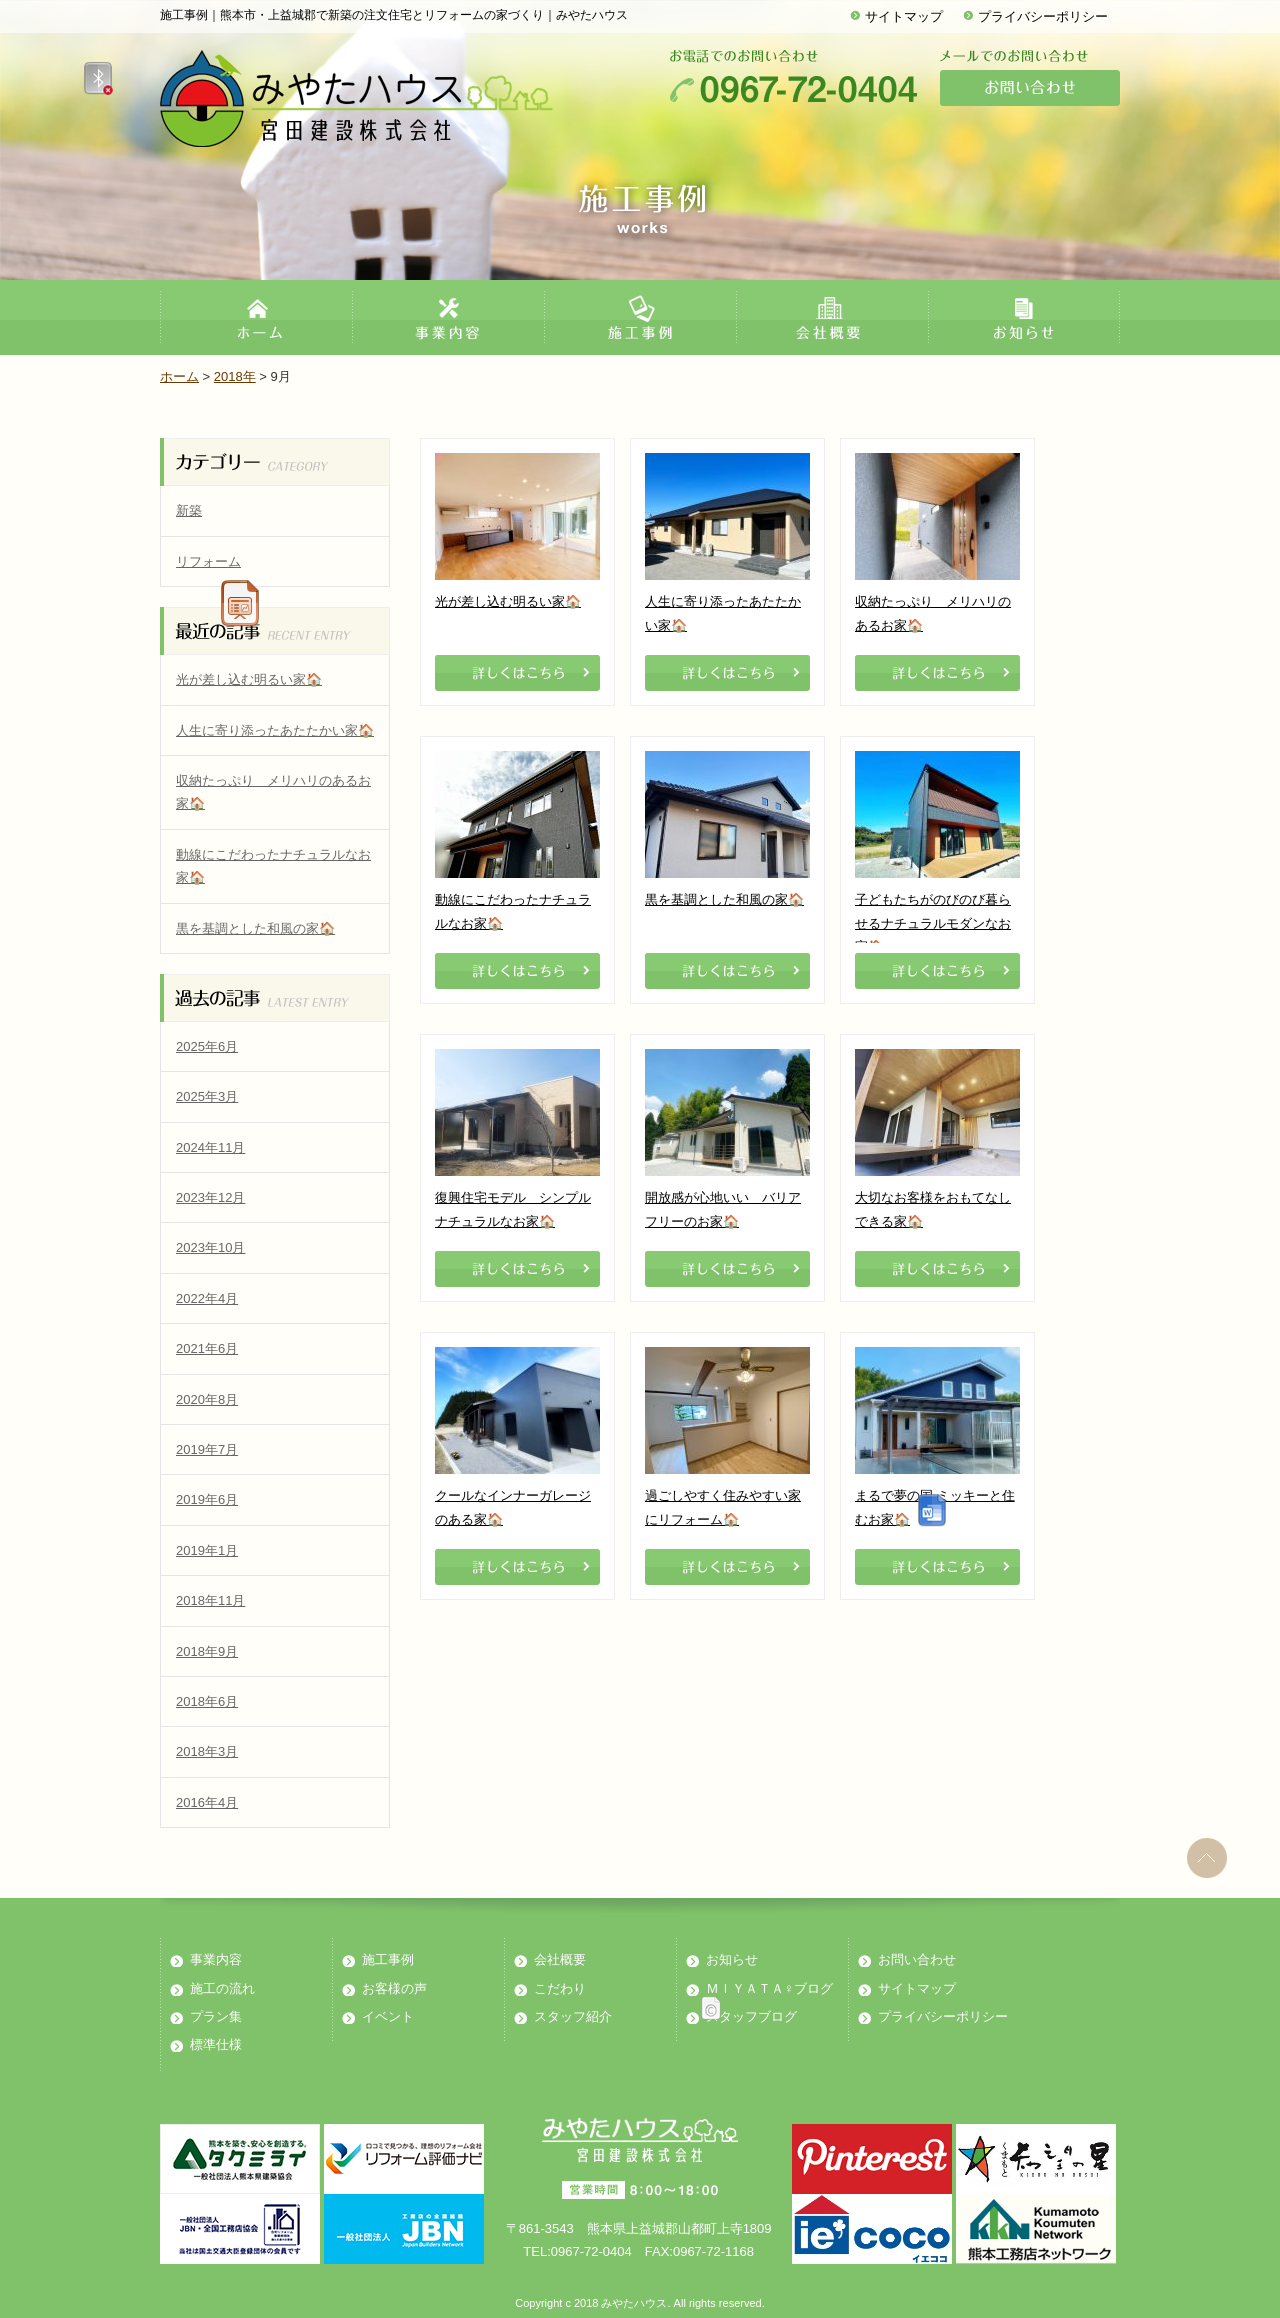  I want to click on open a microsoft word document, so click(932, 1510).